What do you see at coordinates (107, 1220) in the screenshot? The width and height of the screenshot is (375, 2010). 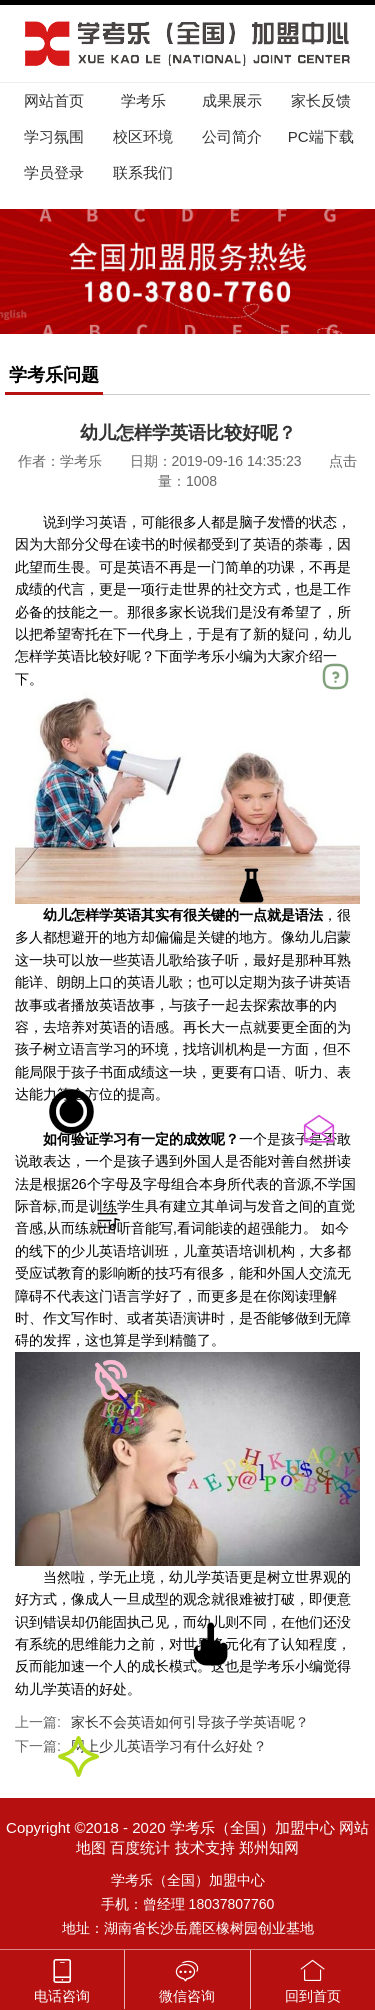 I see `view your music playlist` at bounding box center [107, 1220].